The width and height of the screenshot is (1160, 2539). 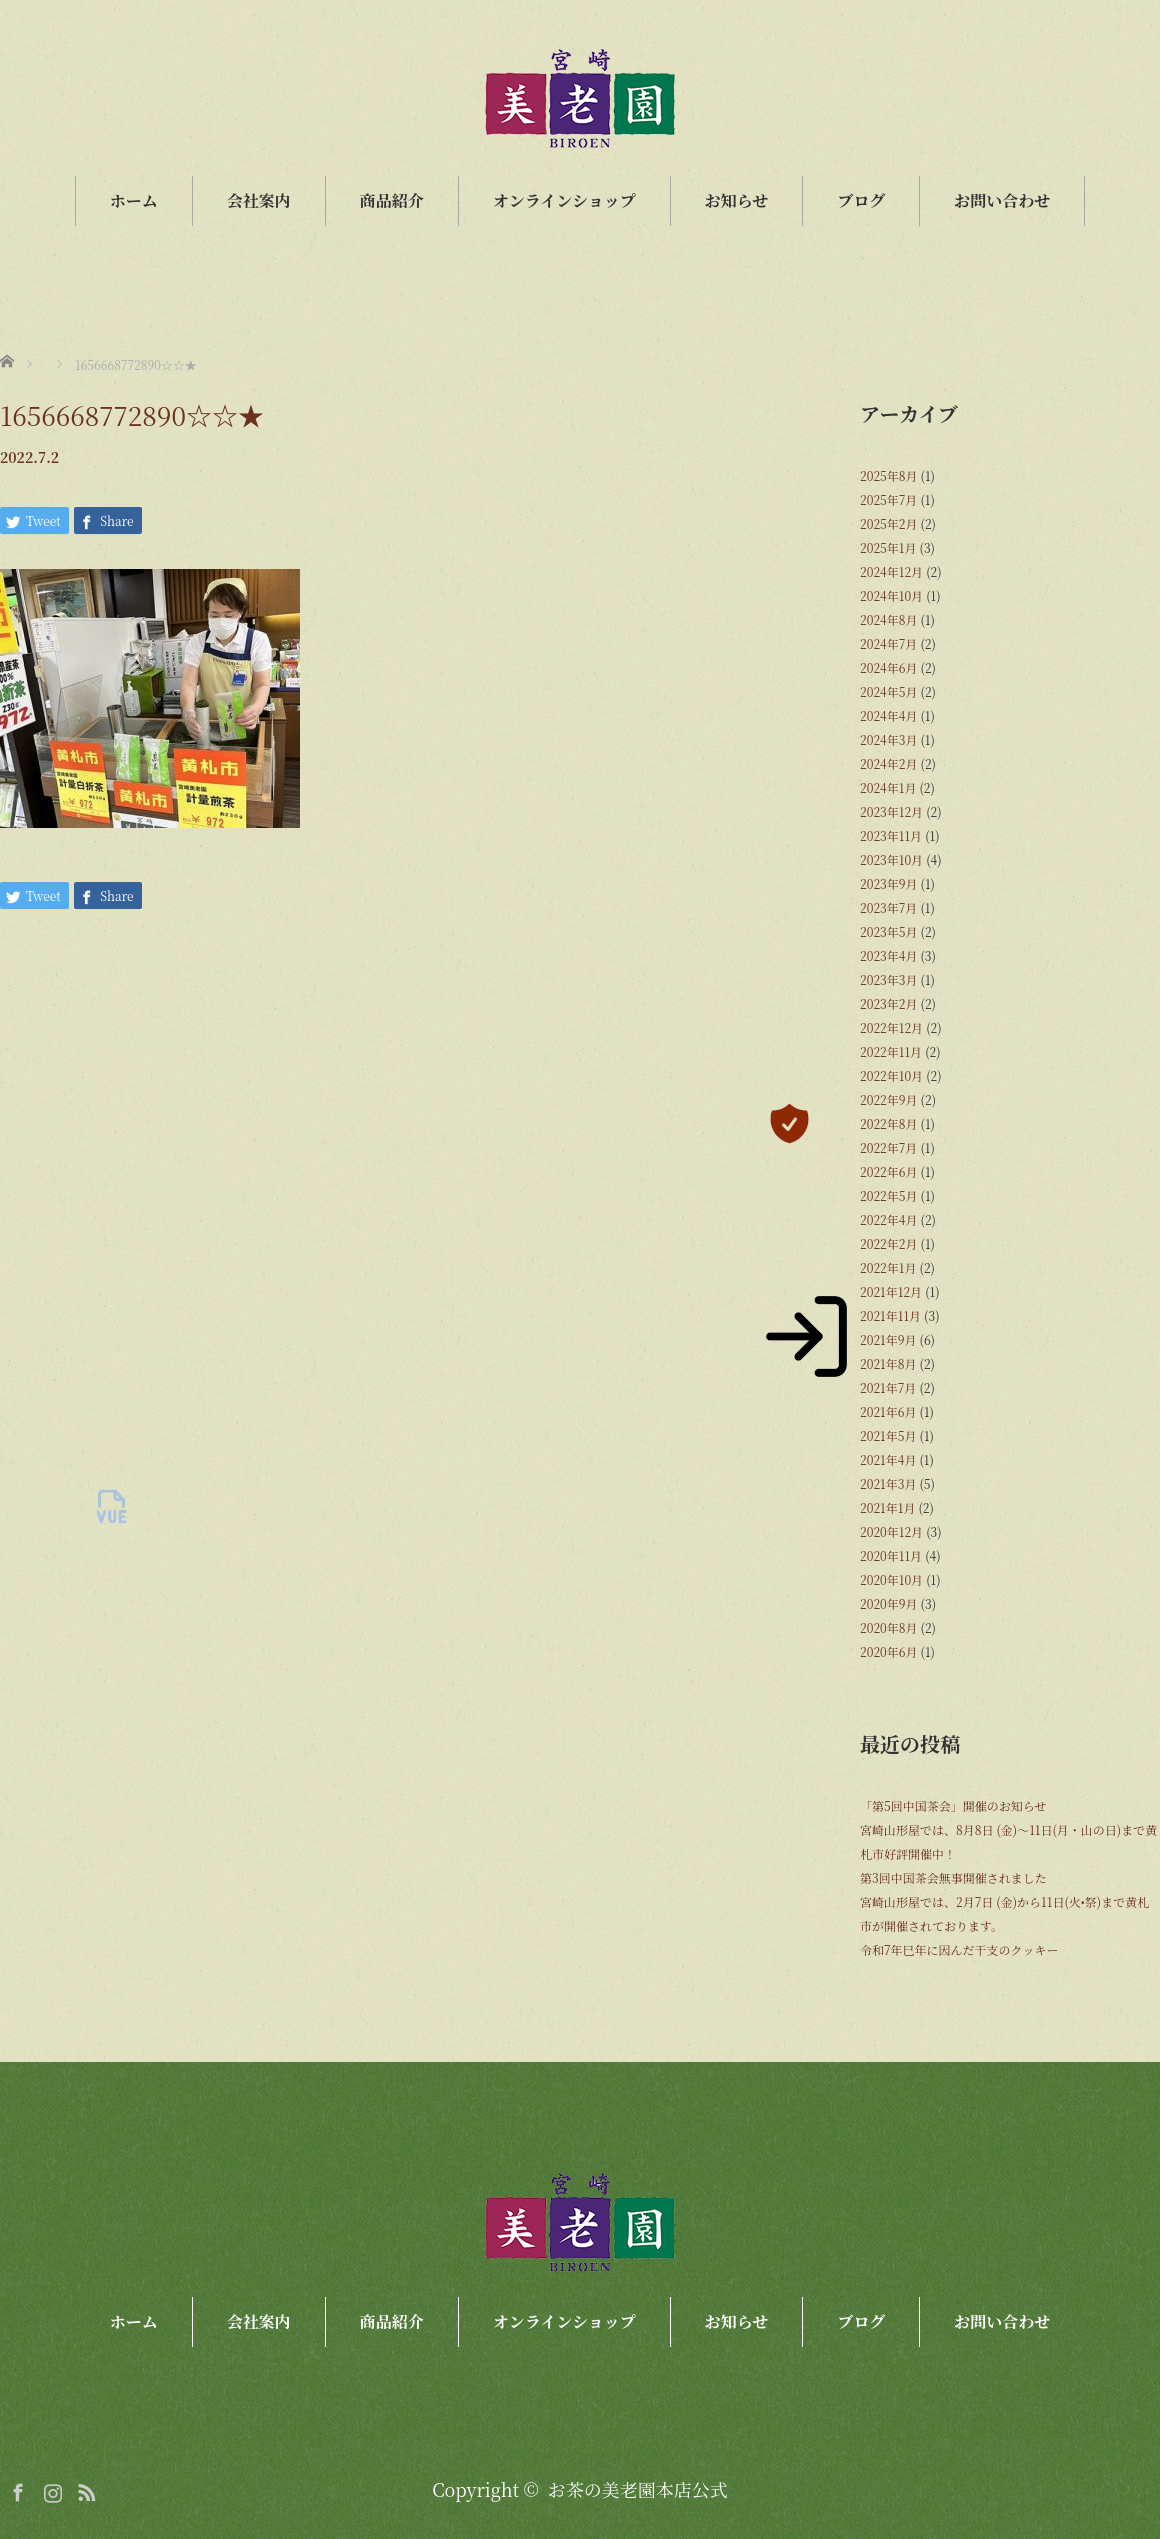 I want to click on log in to your account, so click(x=806, y=1336).